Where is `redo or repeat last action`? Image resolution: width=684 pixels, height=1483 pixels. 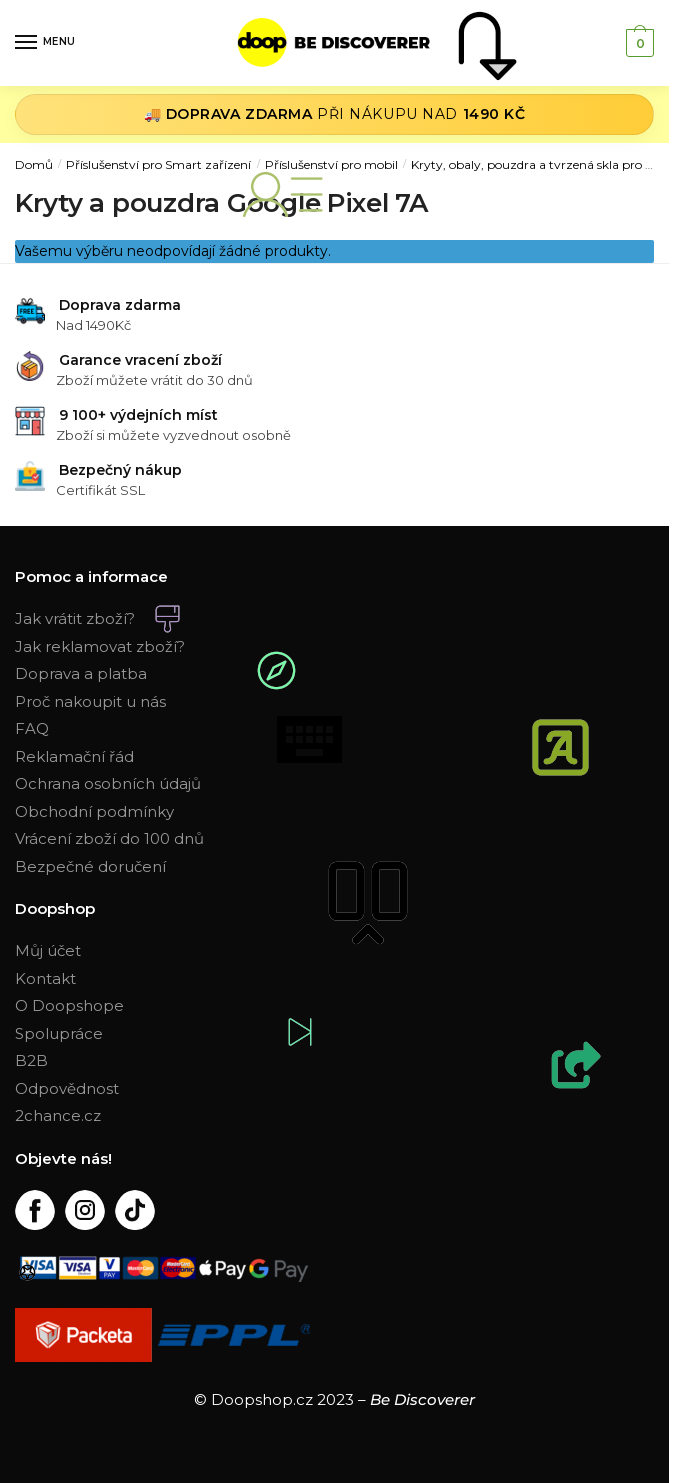 redo or repeat last action is located at coordinates (485, 46).